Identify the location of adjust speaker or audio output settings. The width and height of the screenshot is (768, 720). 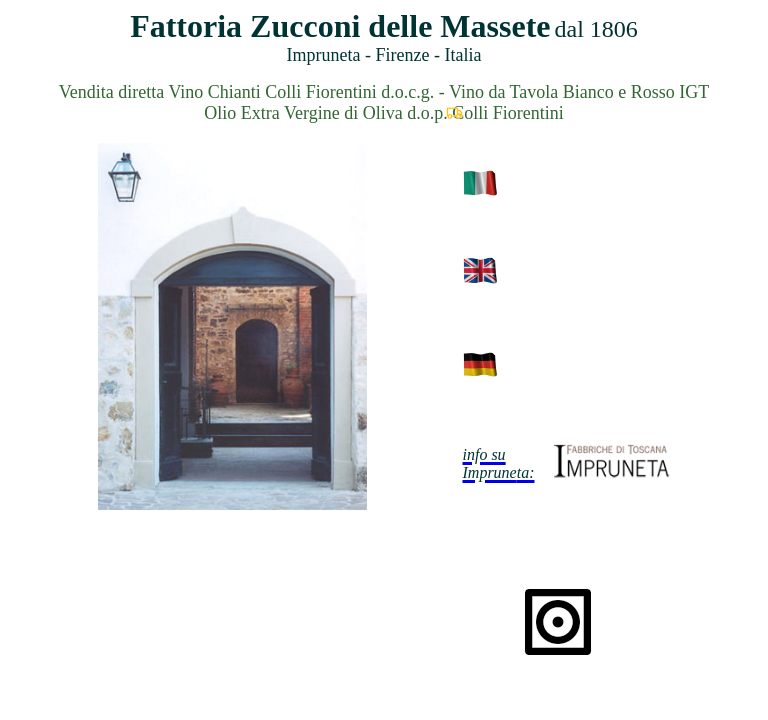
(558, 622).